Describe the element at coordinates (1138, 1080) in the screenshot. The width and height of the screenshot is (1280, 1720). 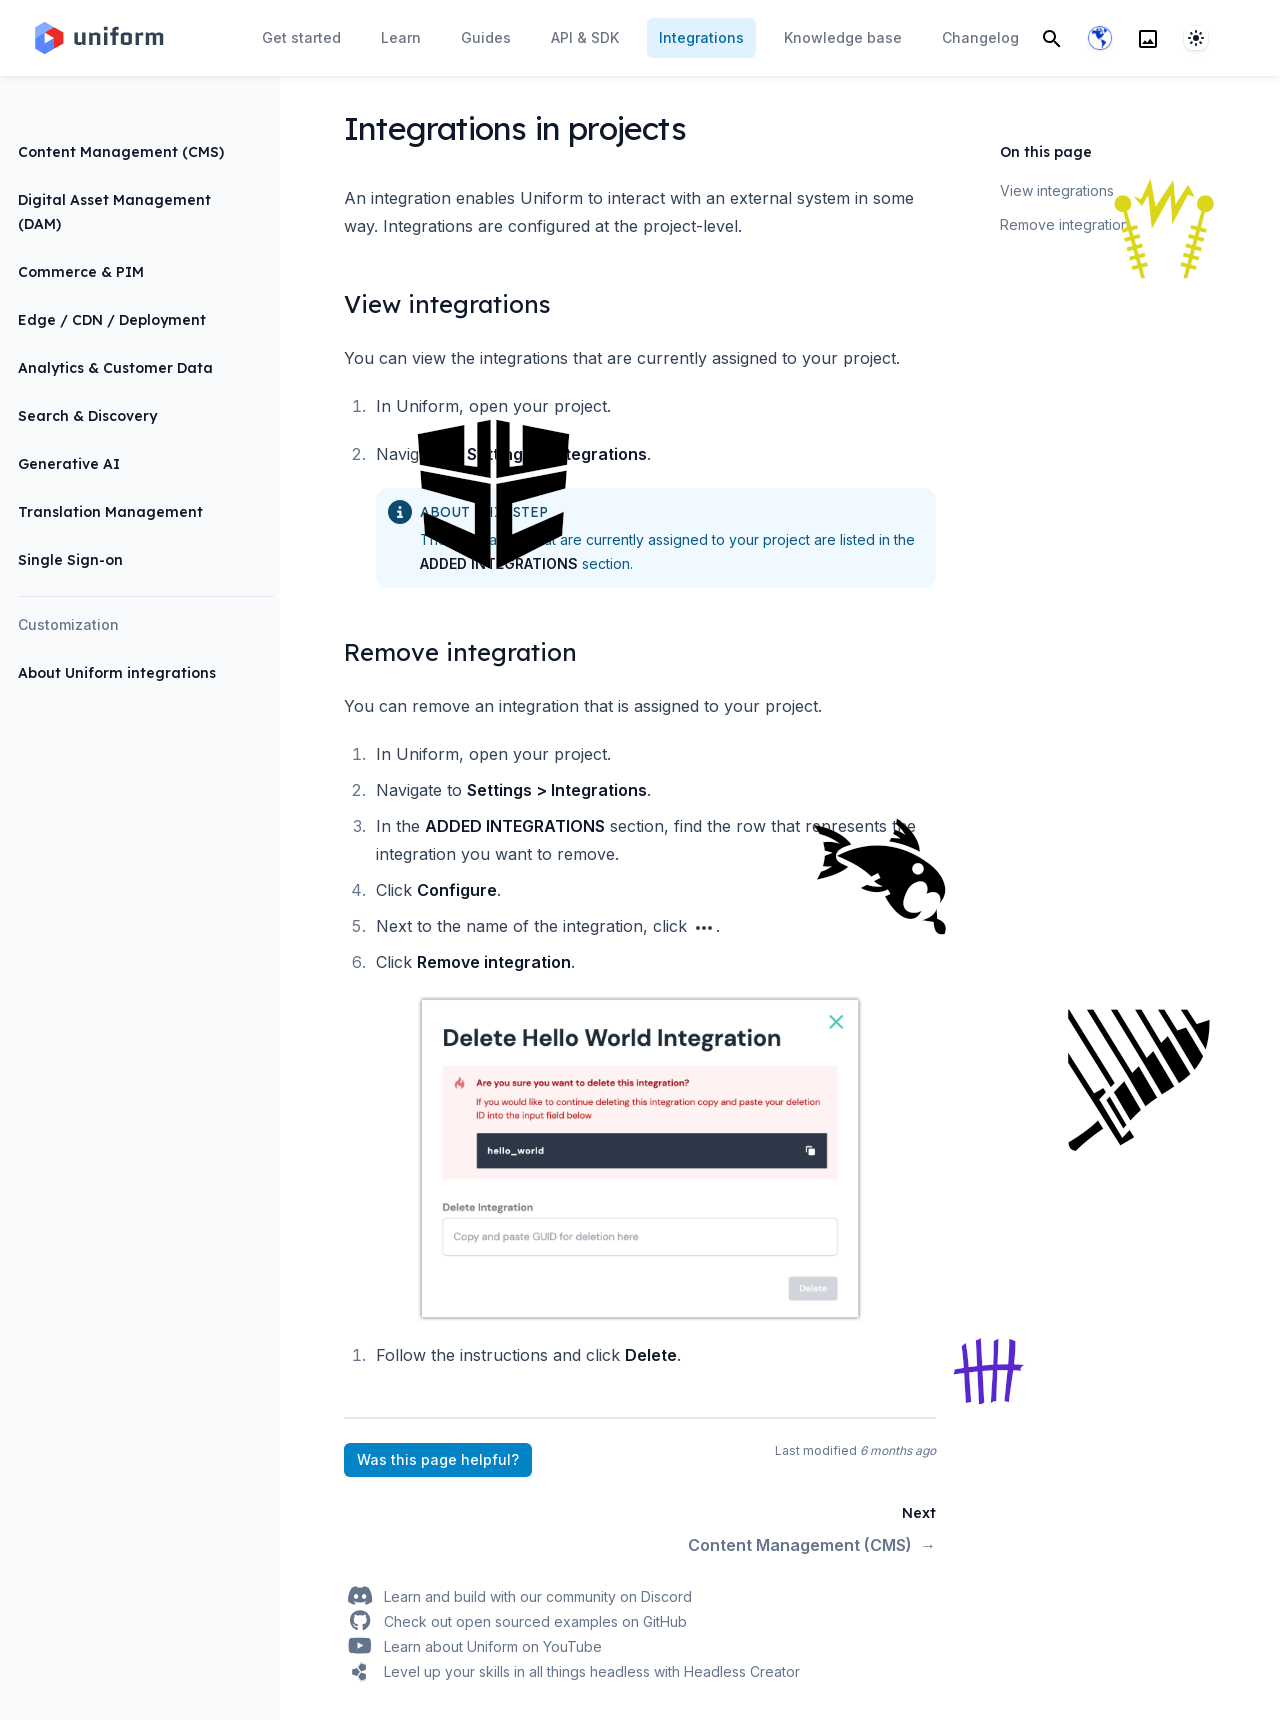
I see `attack or combat action button` at that location.